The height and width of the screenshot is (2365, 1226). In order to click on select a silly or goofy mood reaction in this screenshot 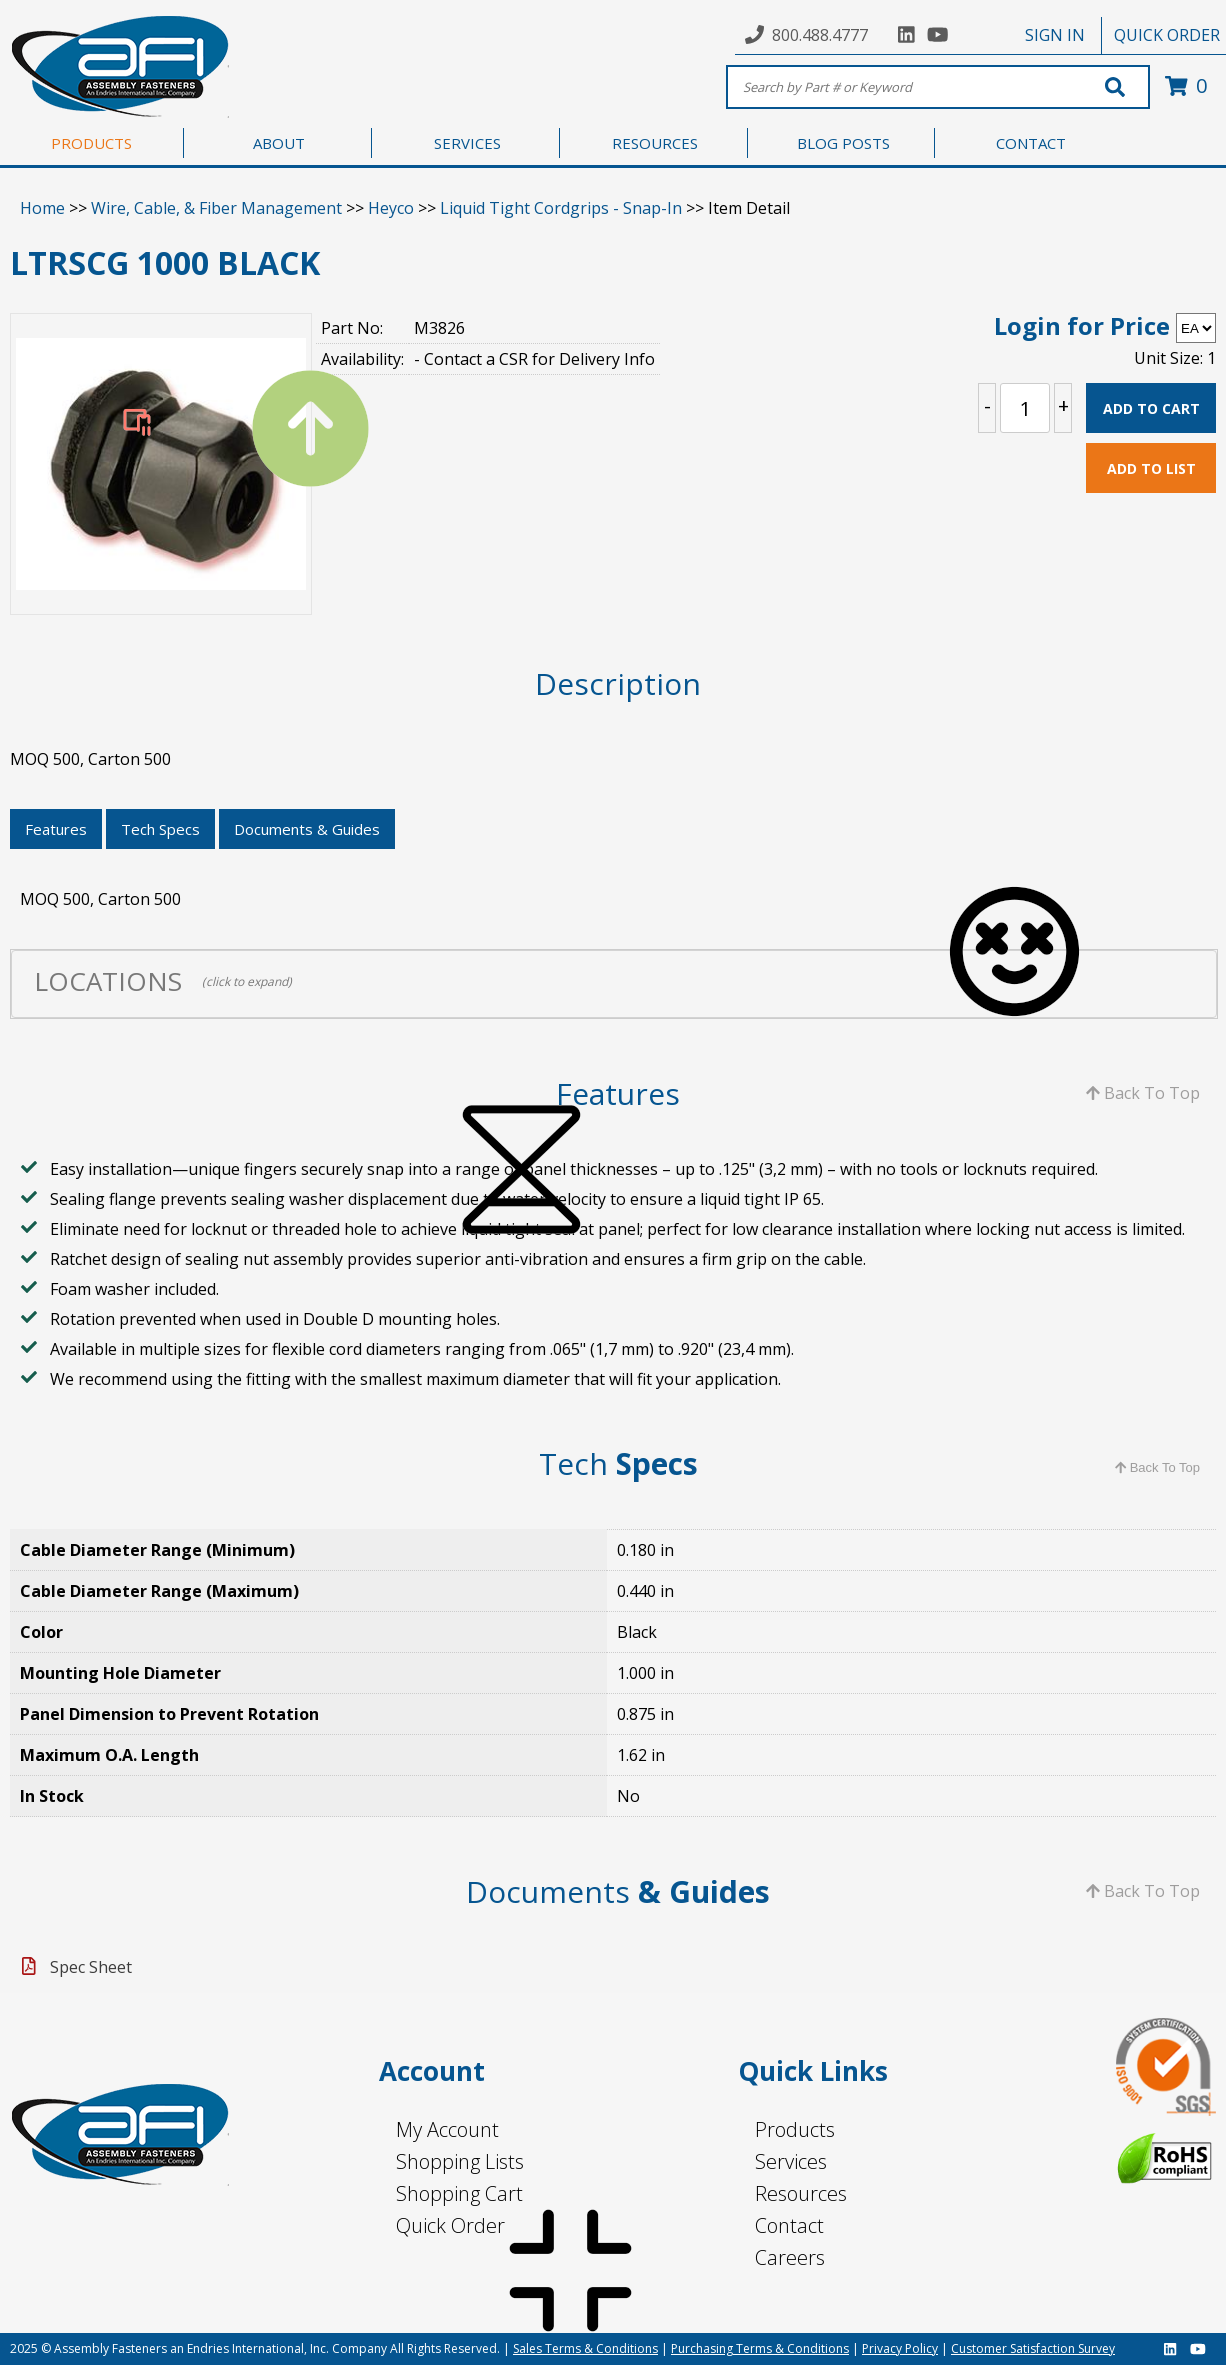, I will do `click(1014, 951)`.